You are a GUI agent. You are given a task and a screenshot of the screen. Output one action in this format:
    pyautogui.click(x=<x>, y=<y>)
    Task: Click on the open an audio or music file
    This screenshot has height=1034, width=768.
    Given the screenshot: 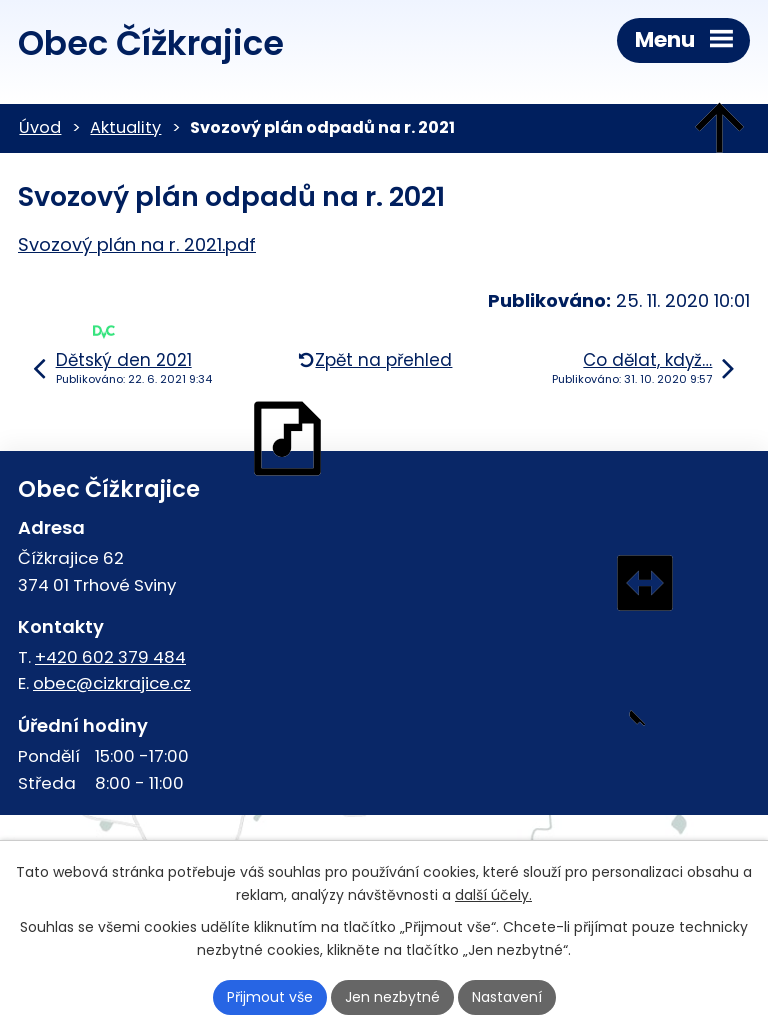 What is the action you would take?
    pyautogui.click(x=287, y=438)
    